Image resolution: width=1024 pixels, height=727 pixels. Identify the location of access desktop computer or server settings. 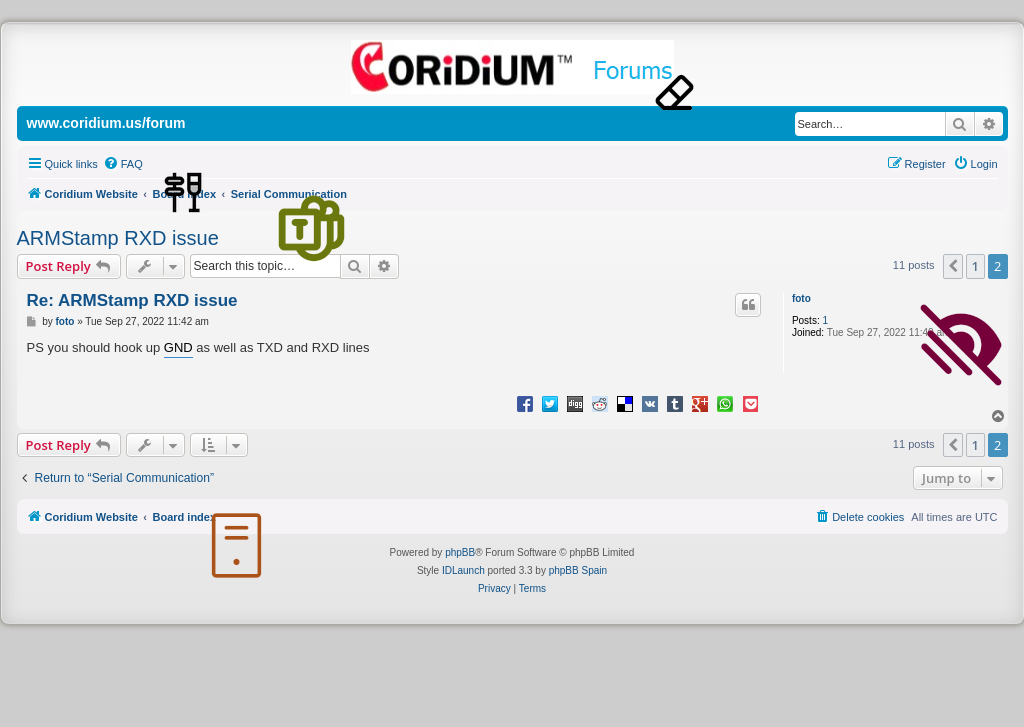
(236, 545).